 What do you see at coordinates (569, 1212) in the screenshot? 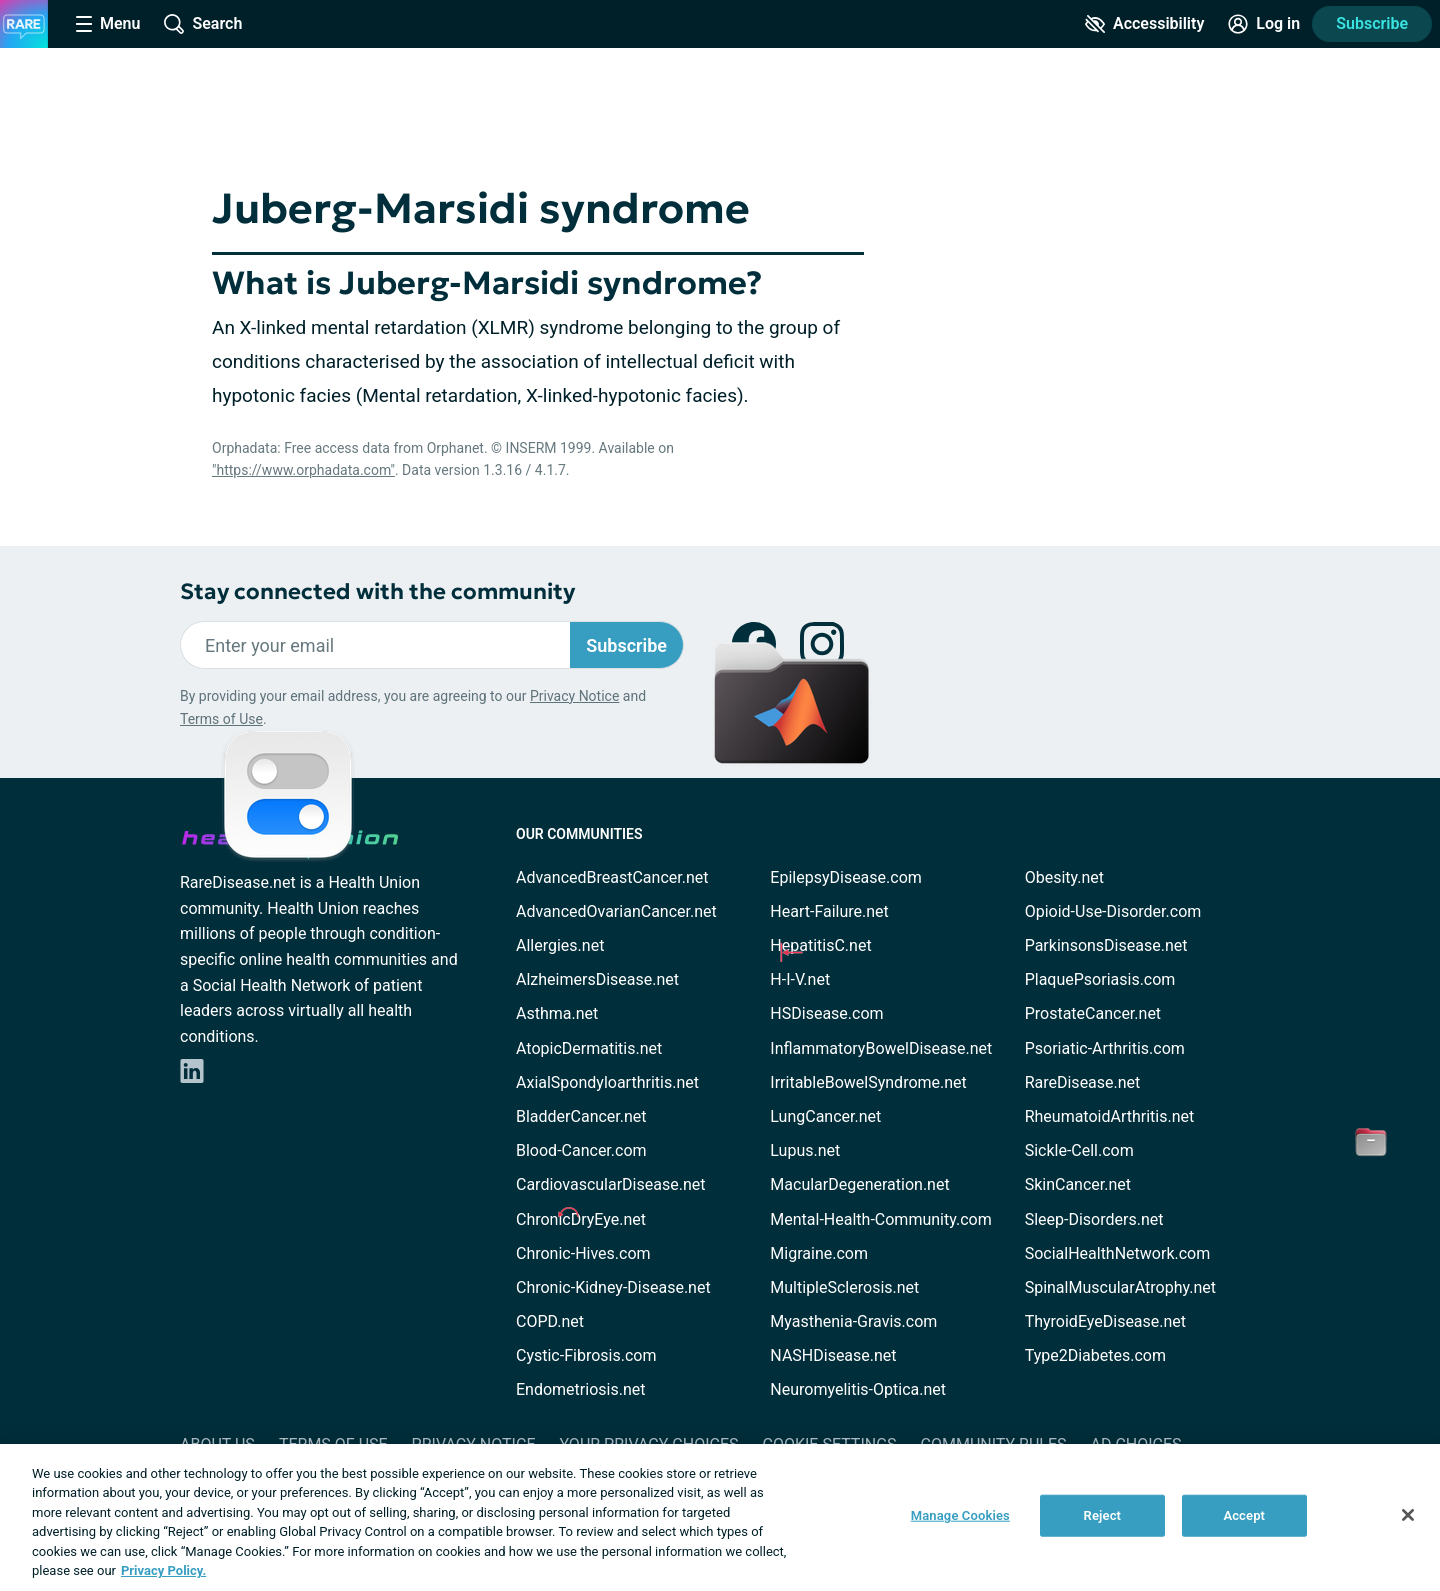
I see `undo the last action` at bounding box center [569, 1212].